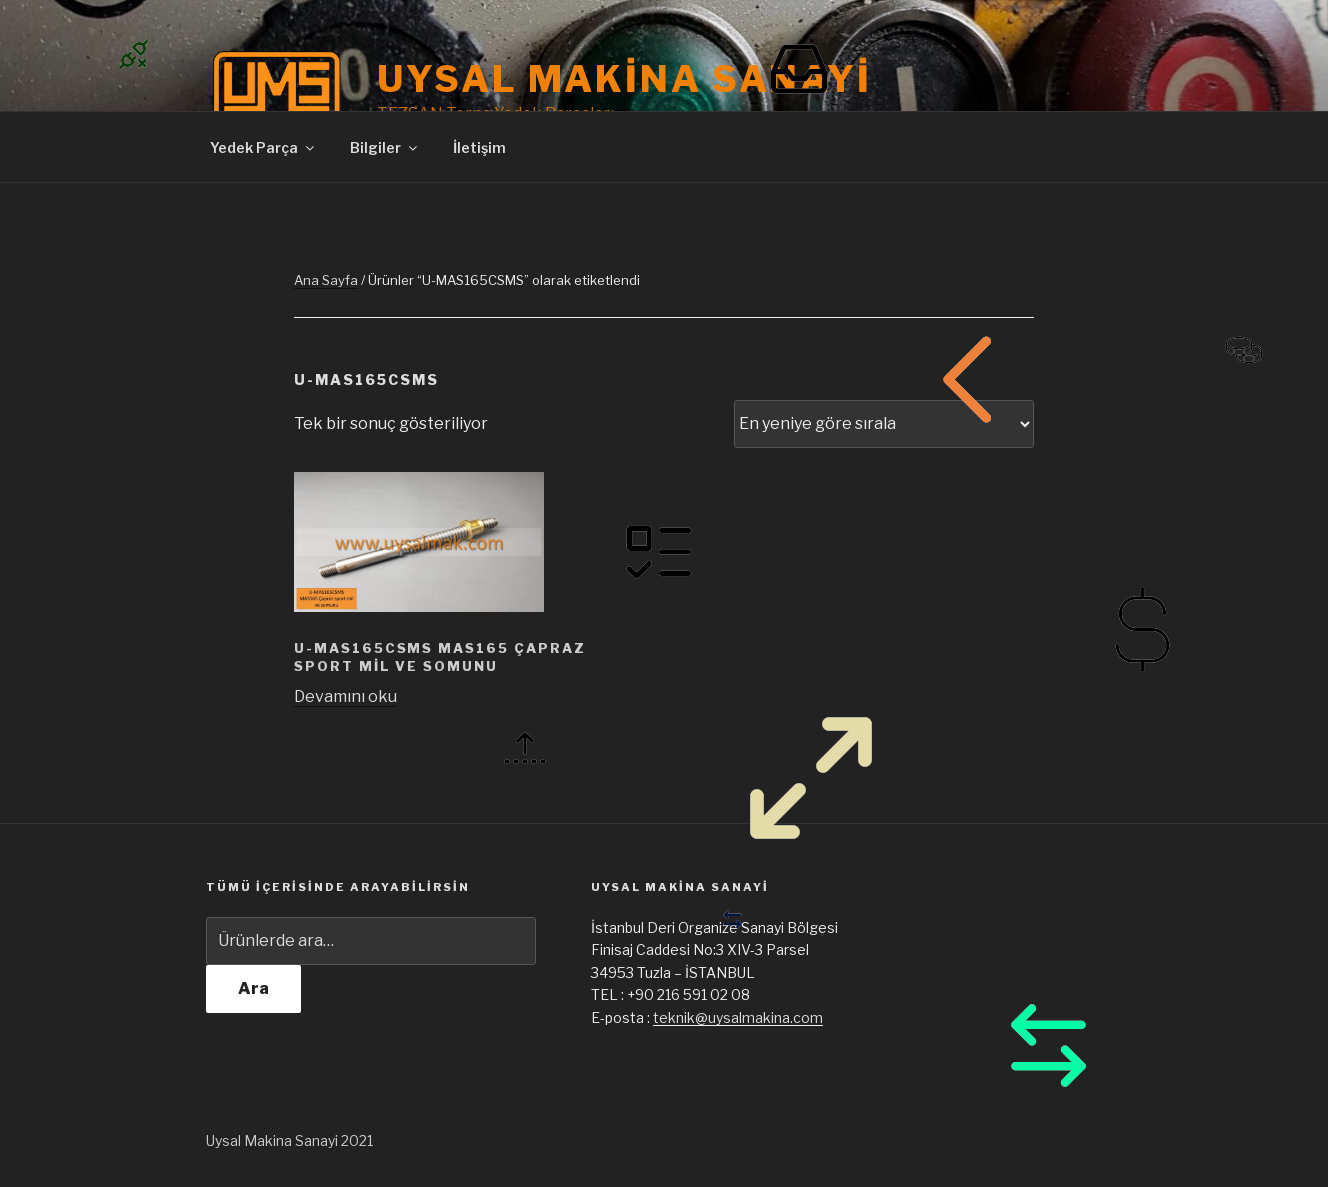 The width and height of the screenshot is (1328, 1187). Describe the element at coordinates (1048, 1045) in the screenshot. I see `swap or exchange items` at that location.